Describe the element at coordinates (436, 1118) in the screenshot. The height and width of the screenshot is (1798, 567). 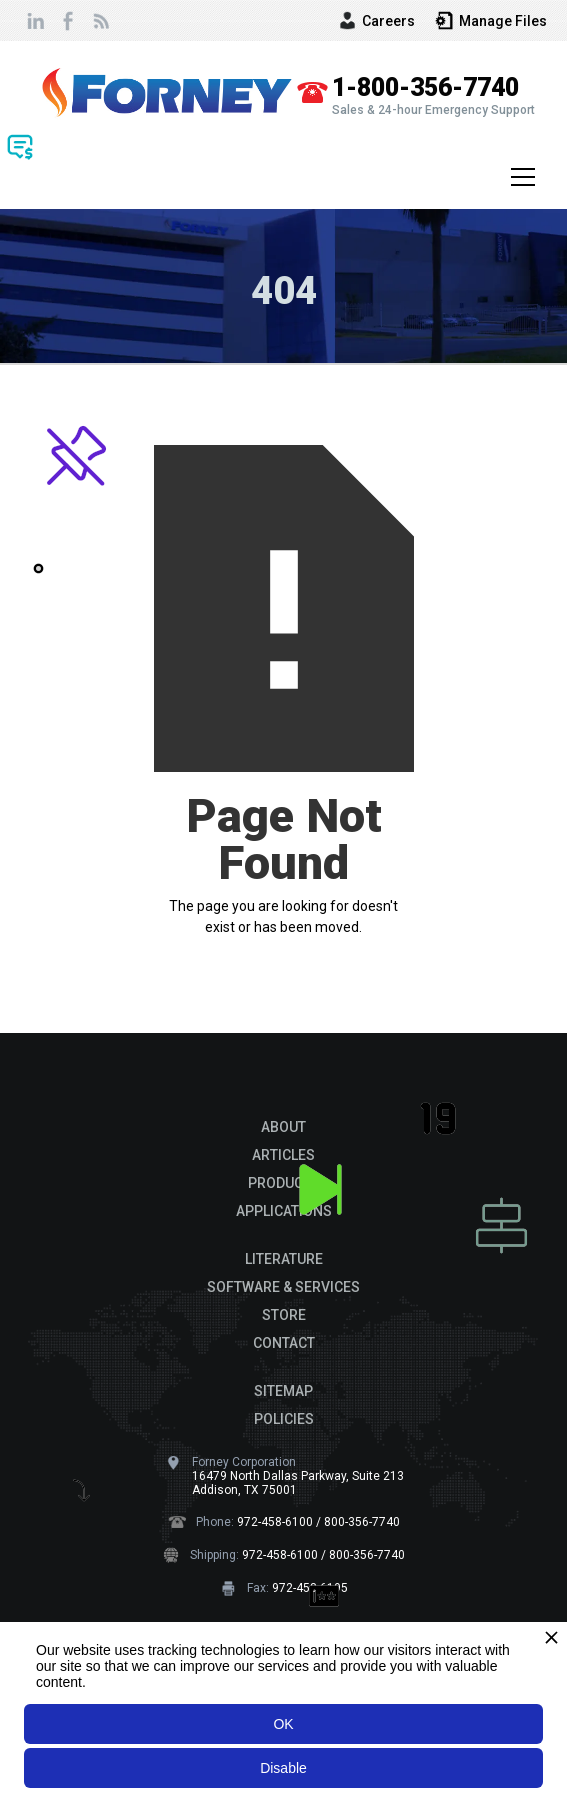
I see `indicates 19 items or notifications` at that location.